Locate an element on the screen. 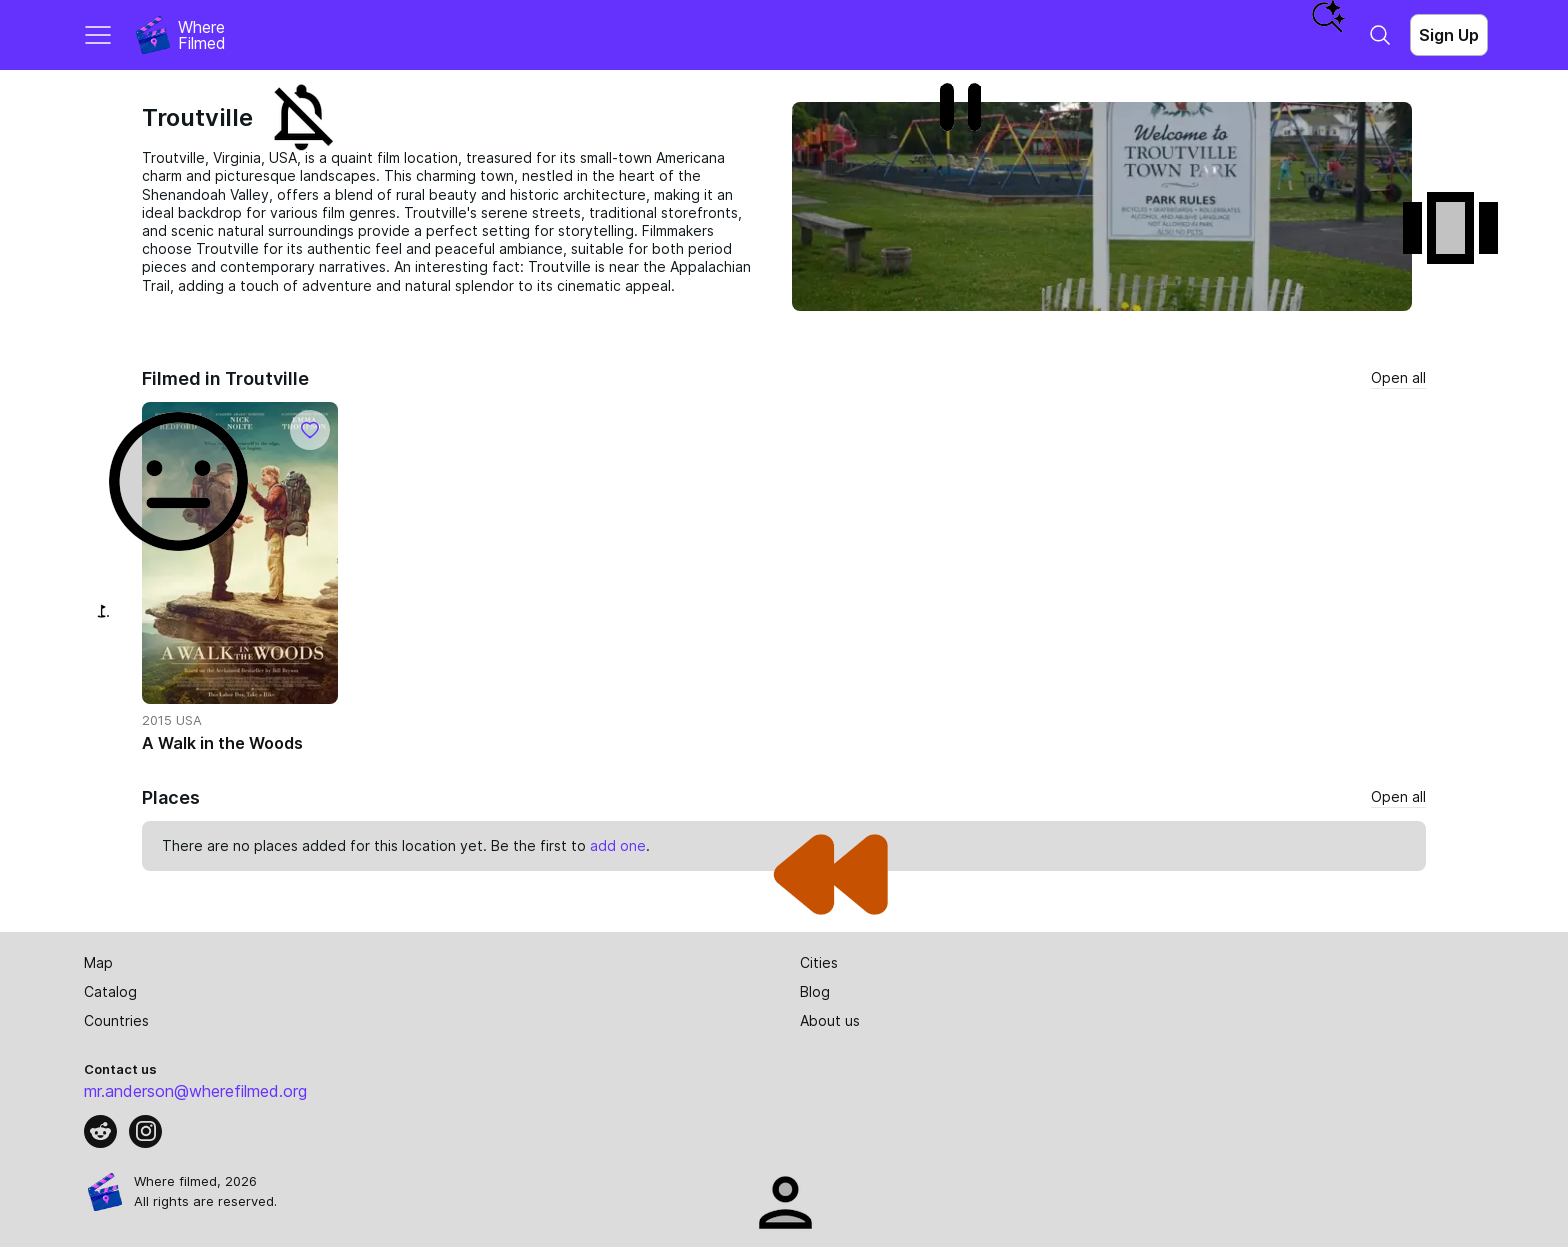  pause media playback is located at coordinates (961, 107).